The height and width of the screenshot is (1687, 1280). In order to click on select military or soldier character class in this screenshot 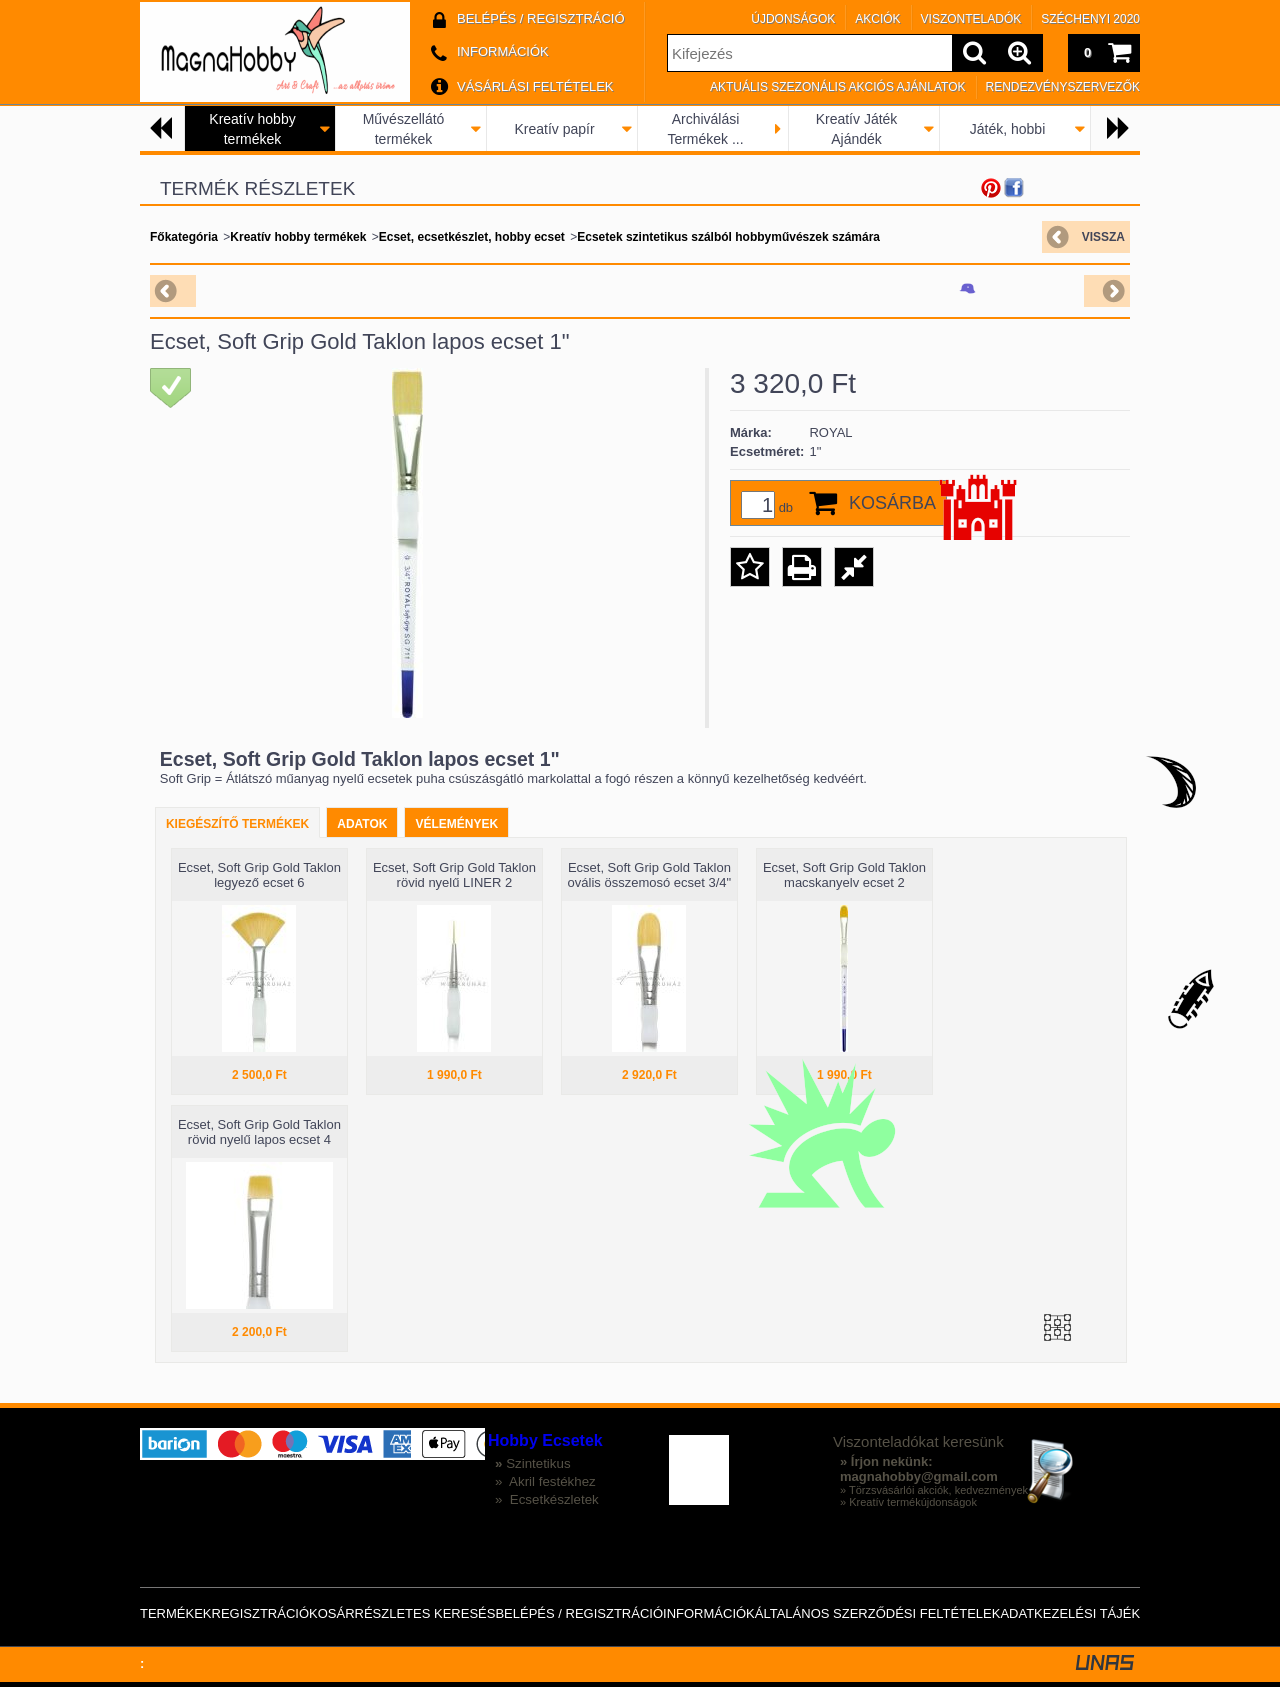, I will do `click(967, 288)`.